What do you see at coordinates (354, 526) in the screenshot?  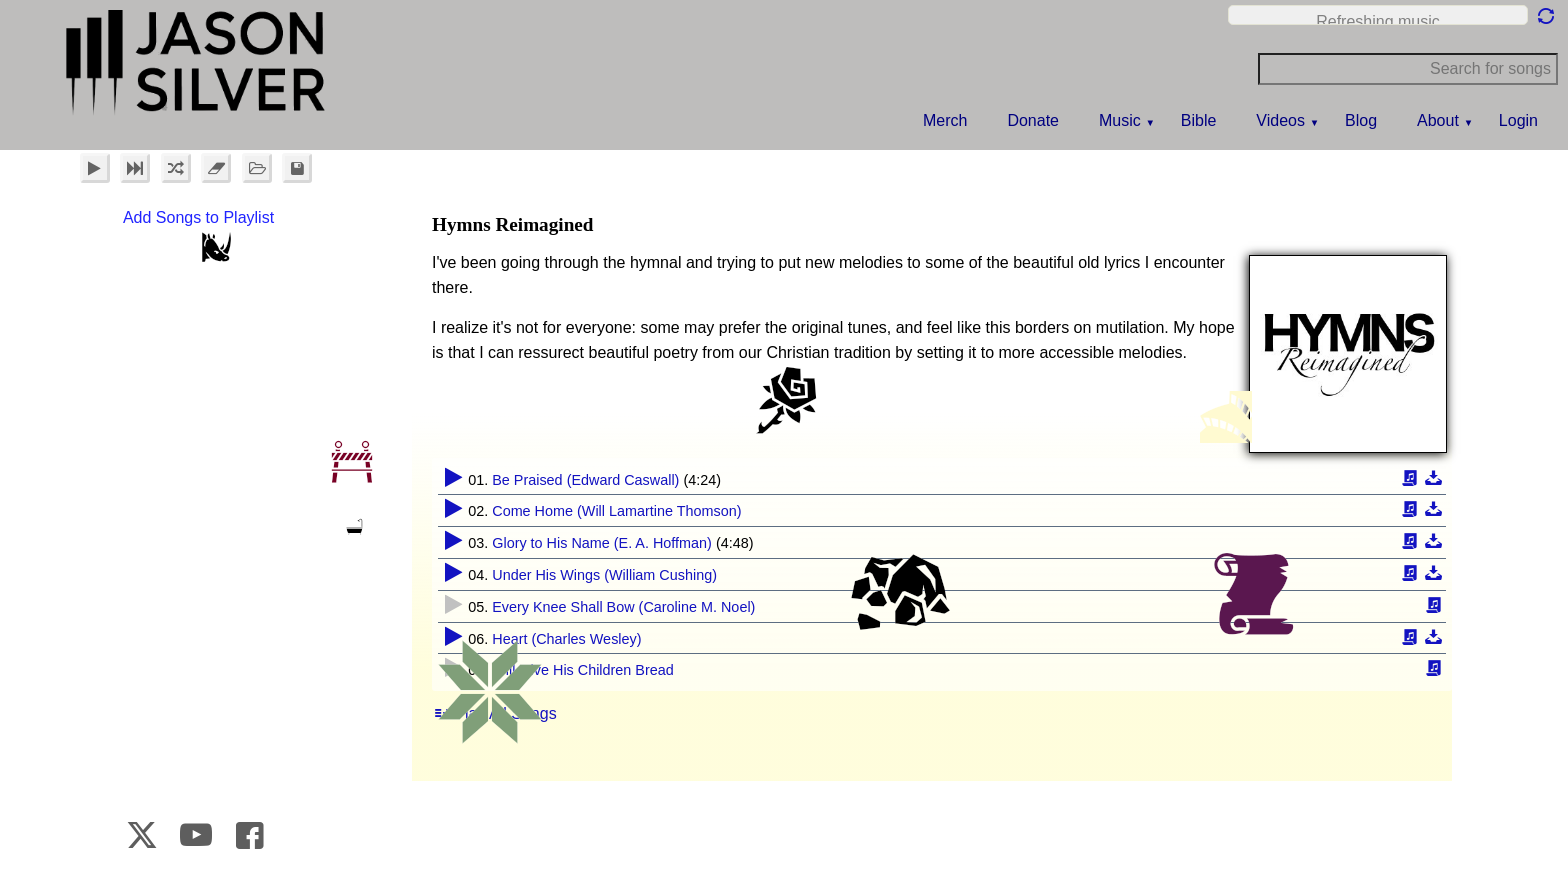 I see `indicates bathroom or bathing facilities` at bounding box center [354, 526].